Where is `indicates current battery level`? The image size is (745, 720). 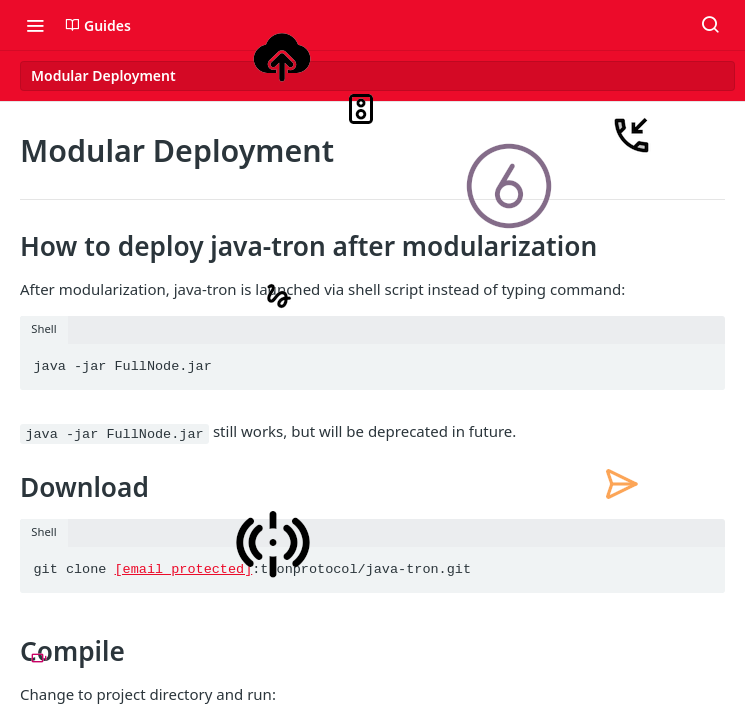
indicates current battery level is located at coordinates (39, 658).